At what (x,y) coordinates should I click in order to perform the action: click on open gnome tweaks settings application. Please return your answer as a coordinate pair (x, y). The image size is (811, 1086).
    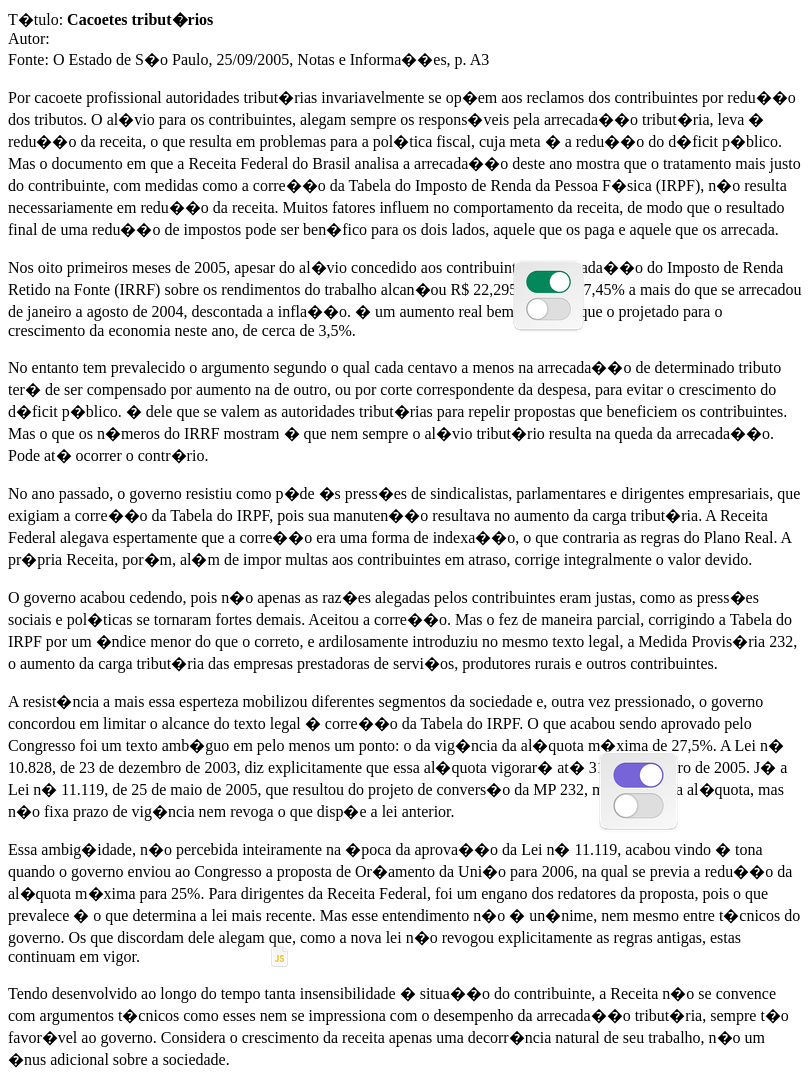
    Looking at the image, I should click on (548, 295).